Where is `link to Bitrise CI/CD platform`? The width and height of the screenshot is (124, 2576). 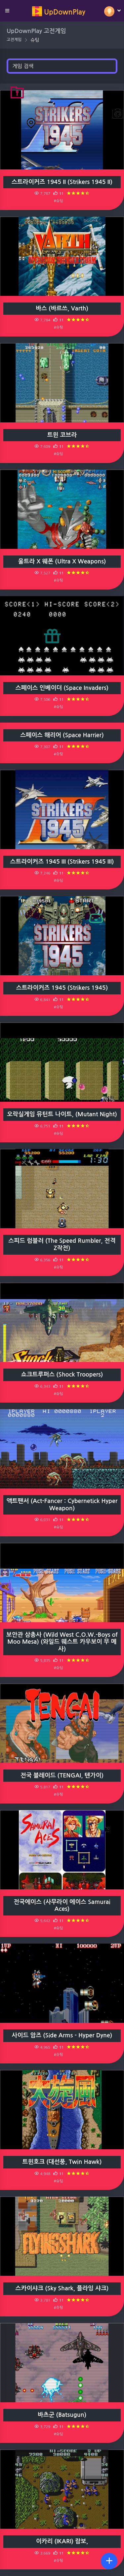 link to Bitrise CI/CD platform is located at coordinates (96, 917).